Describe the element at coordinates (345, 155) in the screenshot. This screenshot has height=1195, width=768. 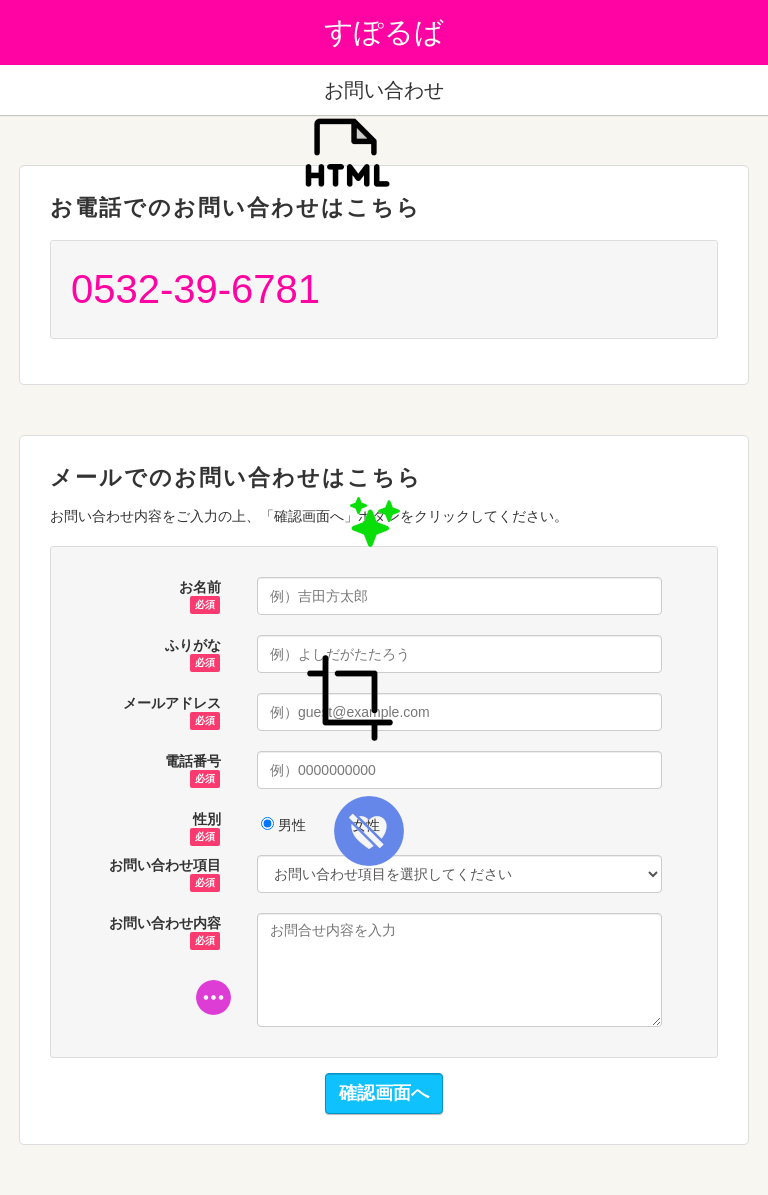
I see `view or open an HTML file` at that location.